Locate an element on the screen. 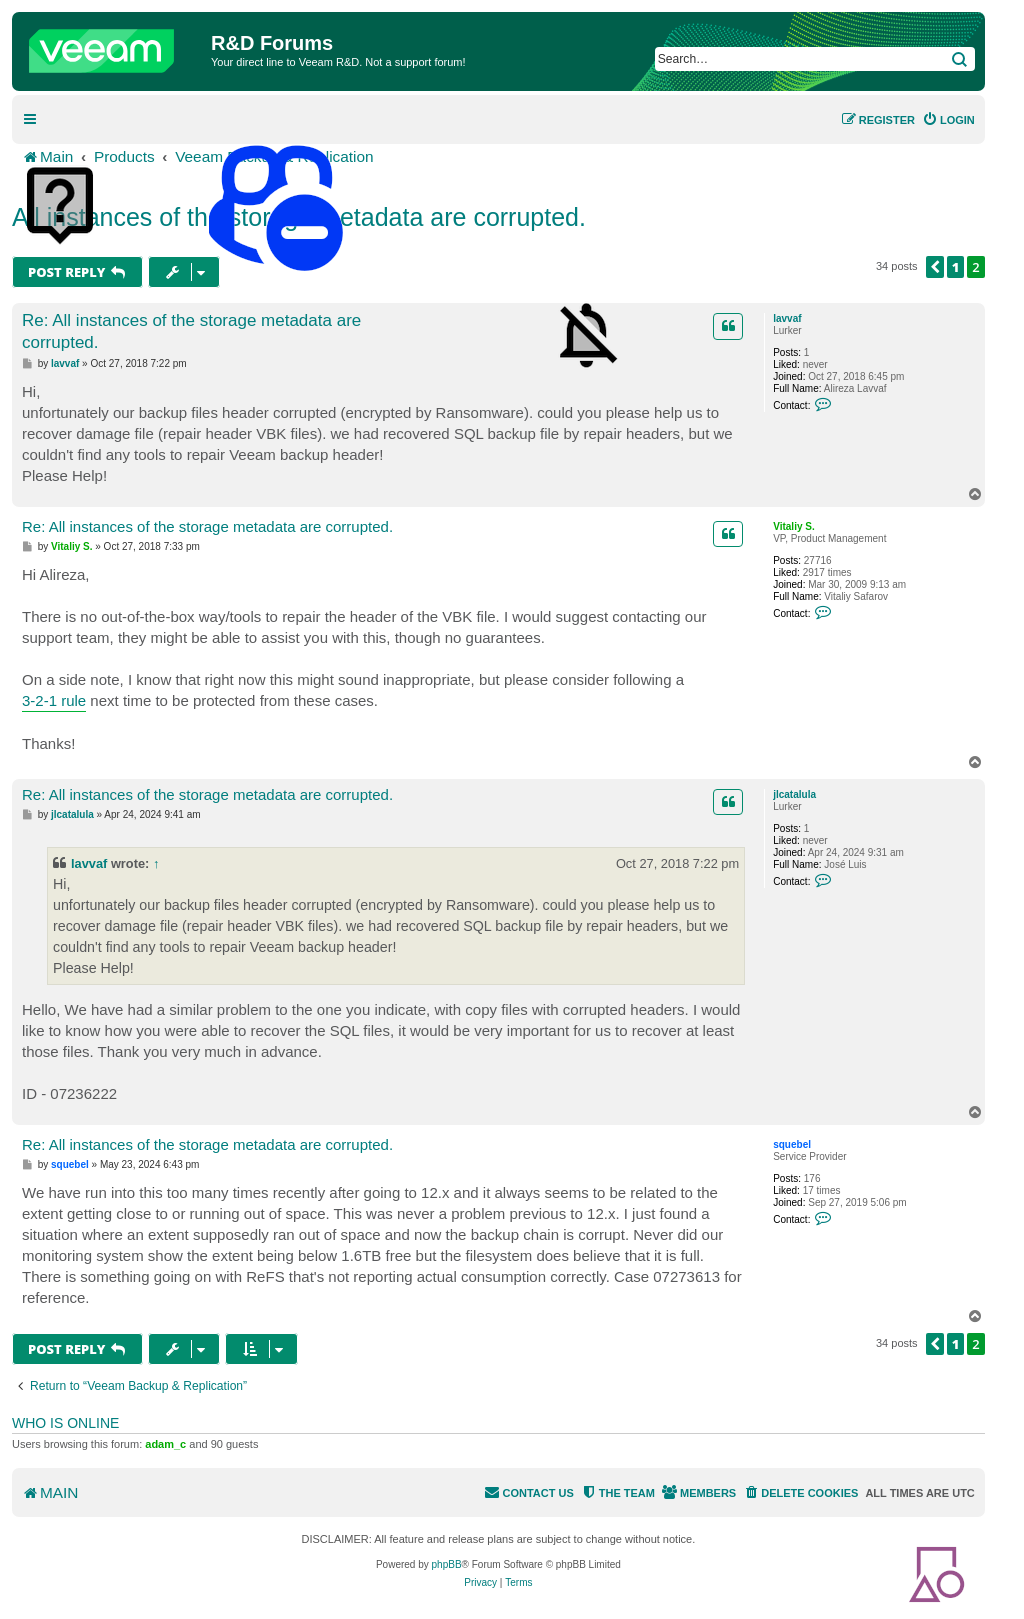  mute or disable notifications is located at coordinates (586, 334).